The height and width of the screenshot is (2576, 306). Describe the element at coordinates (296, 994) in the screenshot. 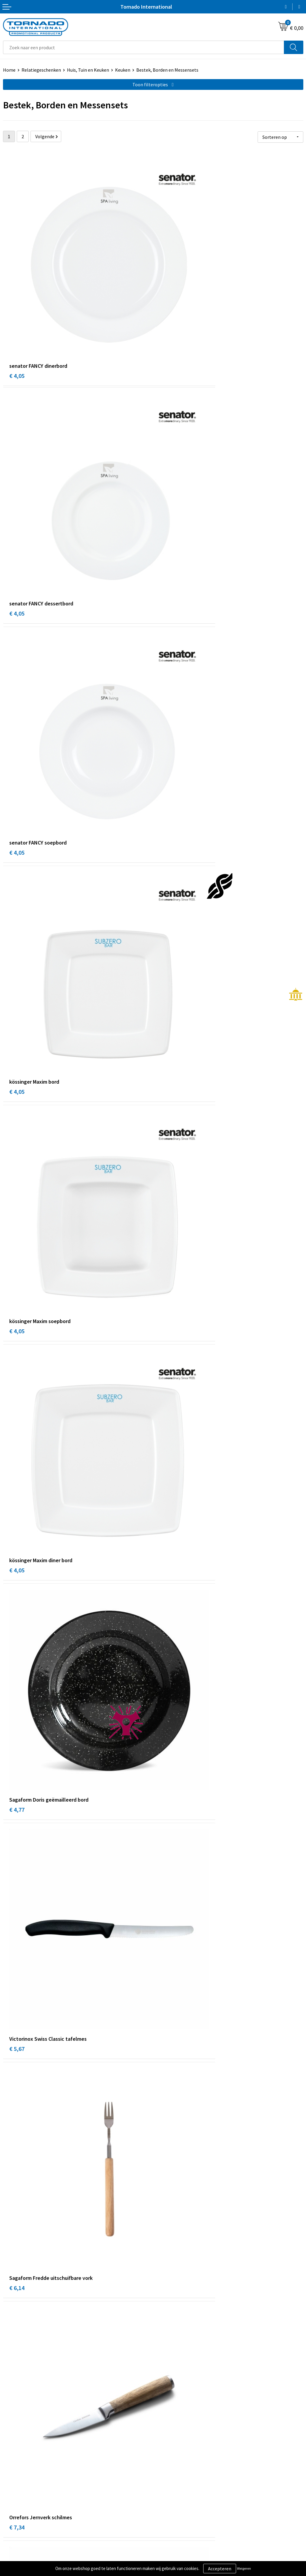

I see `access government or civic services` at that location.